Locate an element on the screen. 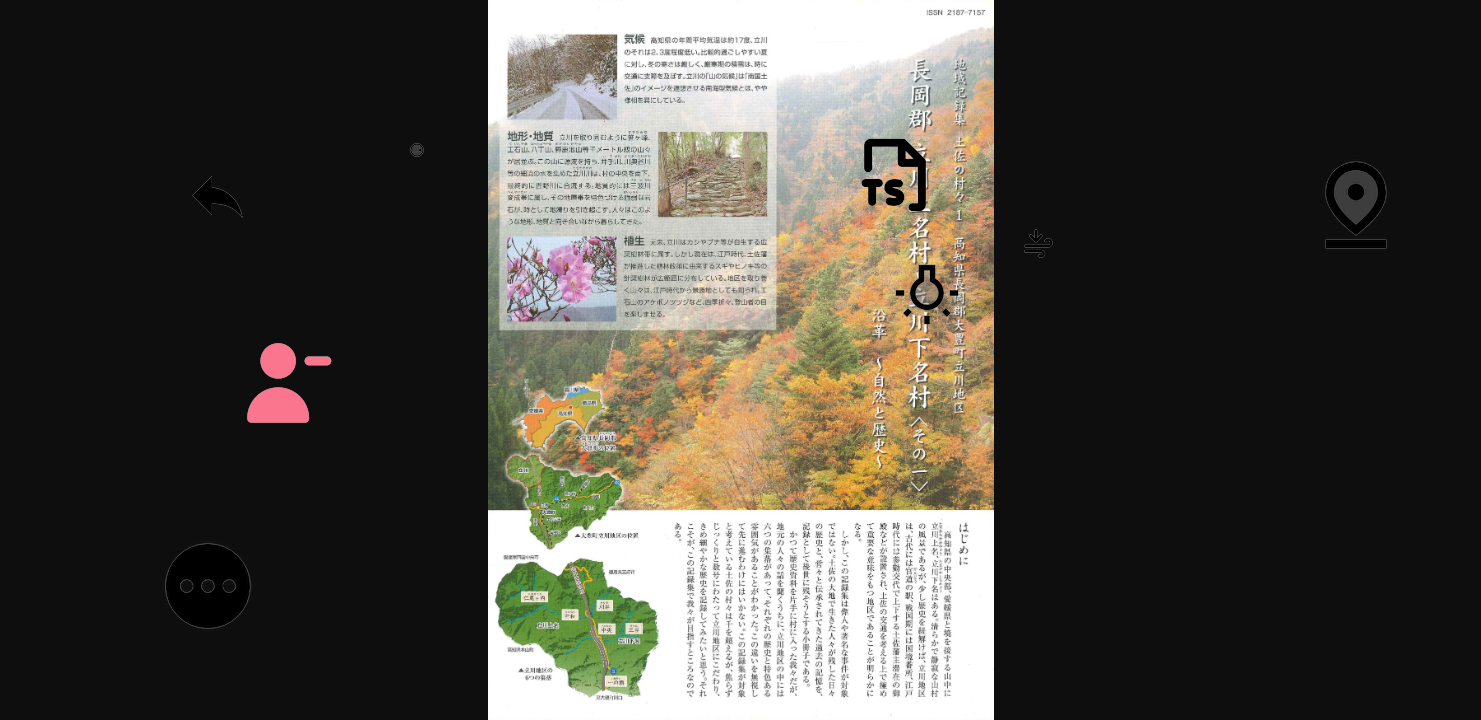 The width and height of the screenshot is (1481, 720). skip to the next scheduled item or plan is located at coordinates (417, 150).